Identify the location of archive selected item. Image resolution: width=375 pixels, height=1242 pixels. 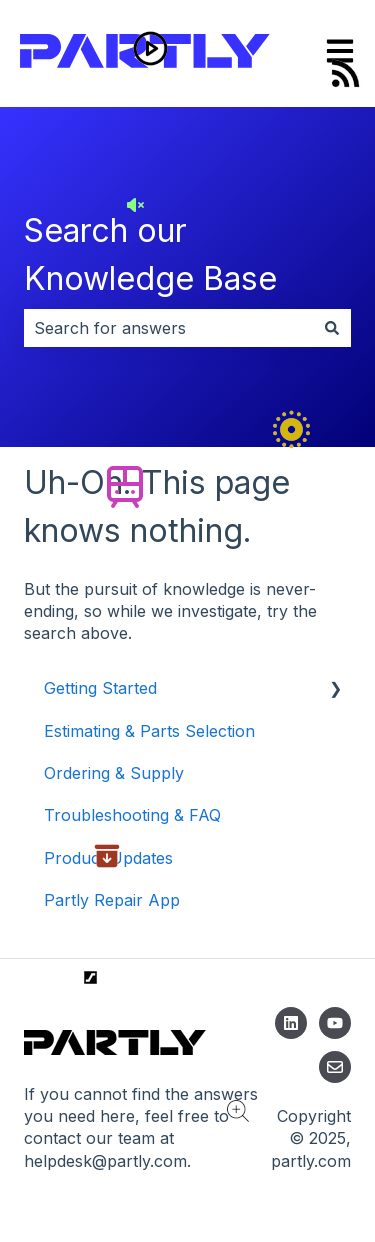
(107, 856).